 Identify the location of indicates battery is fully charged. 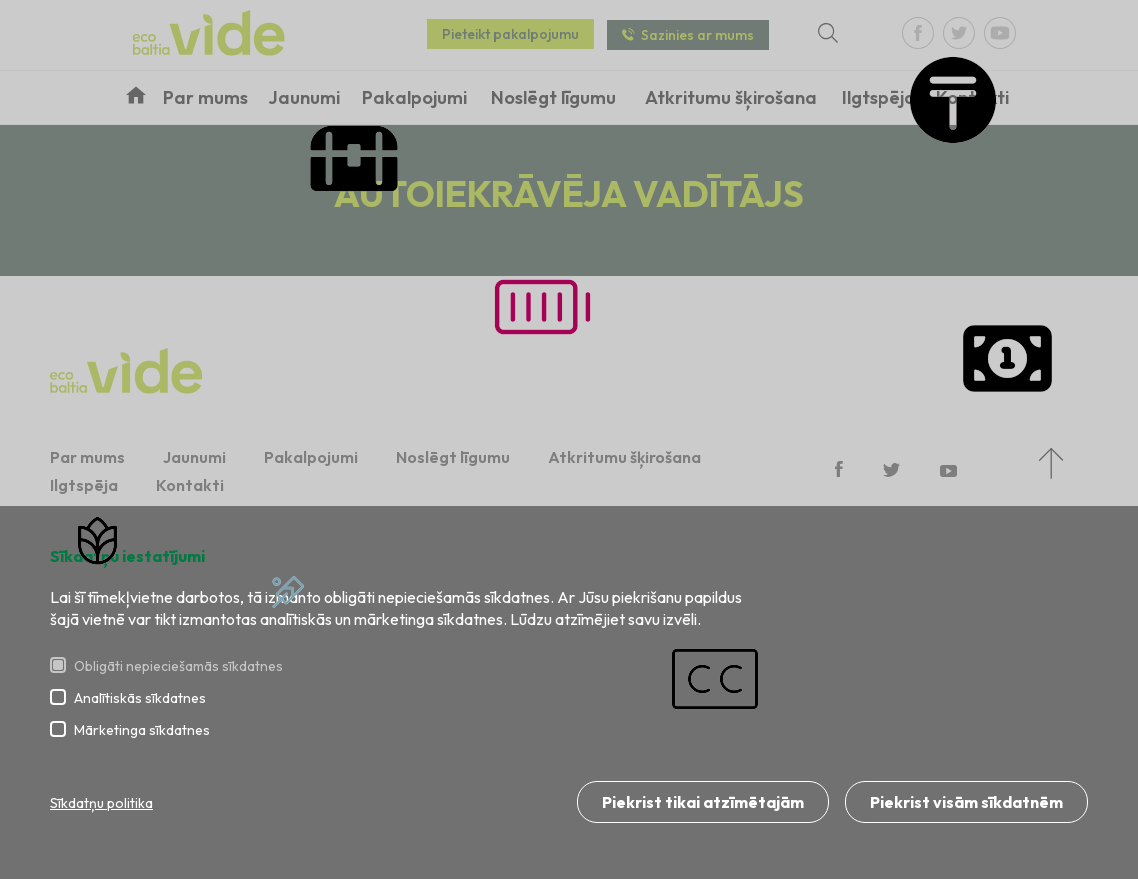
(541, 307).